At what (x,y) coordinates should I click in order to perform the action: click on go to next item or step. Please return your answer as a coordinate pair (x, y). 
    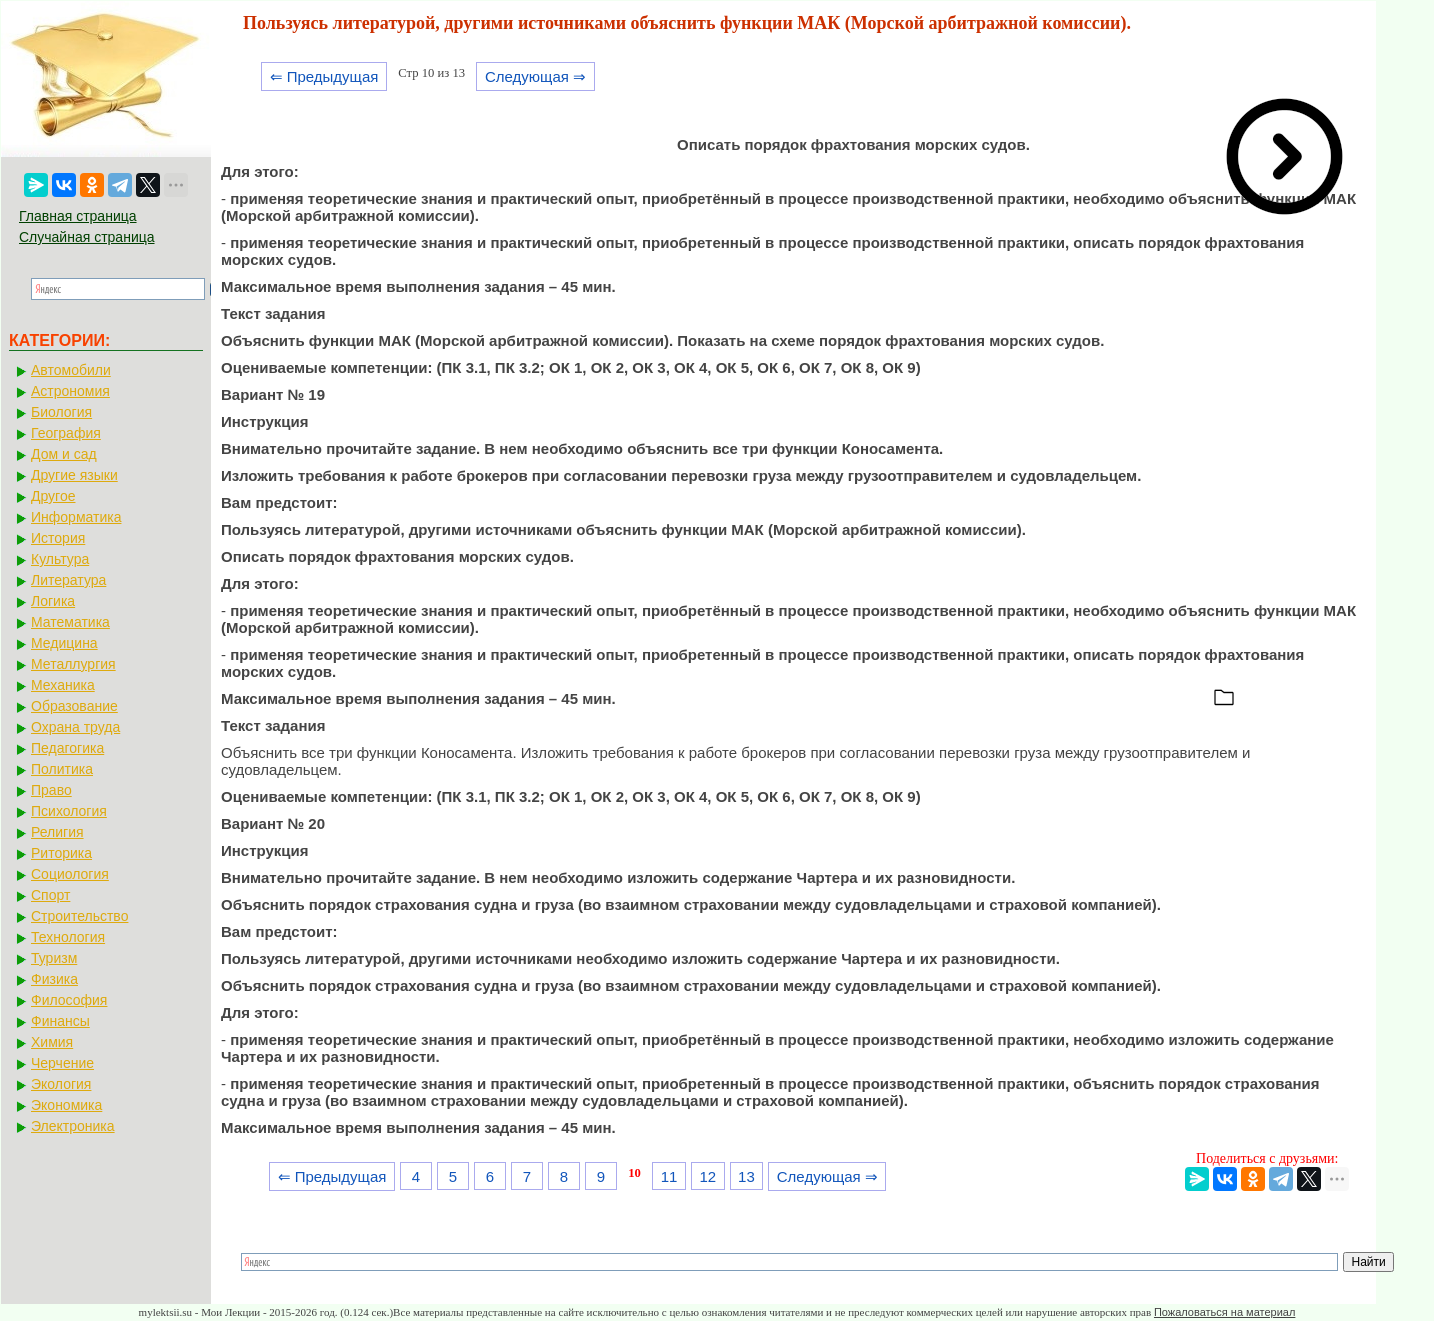
    Looking at the image, I should click on (1284, 156).